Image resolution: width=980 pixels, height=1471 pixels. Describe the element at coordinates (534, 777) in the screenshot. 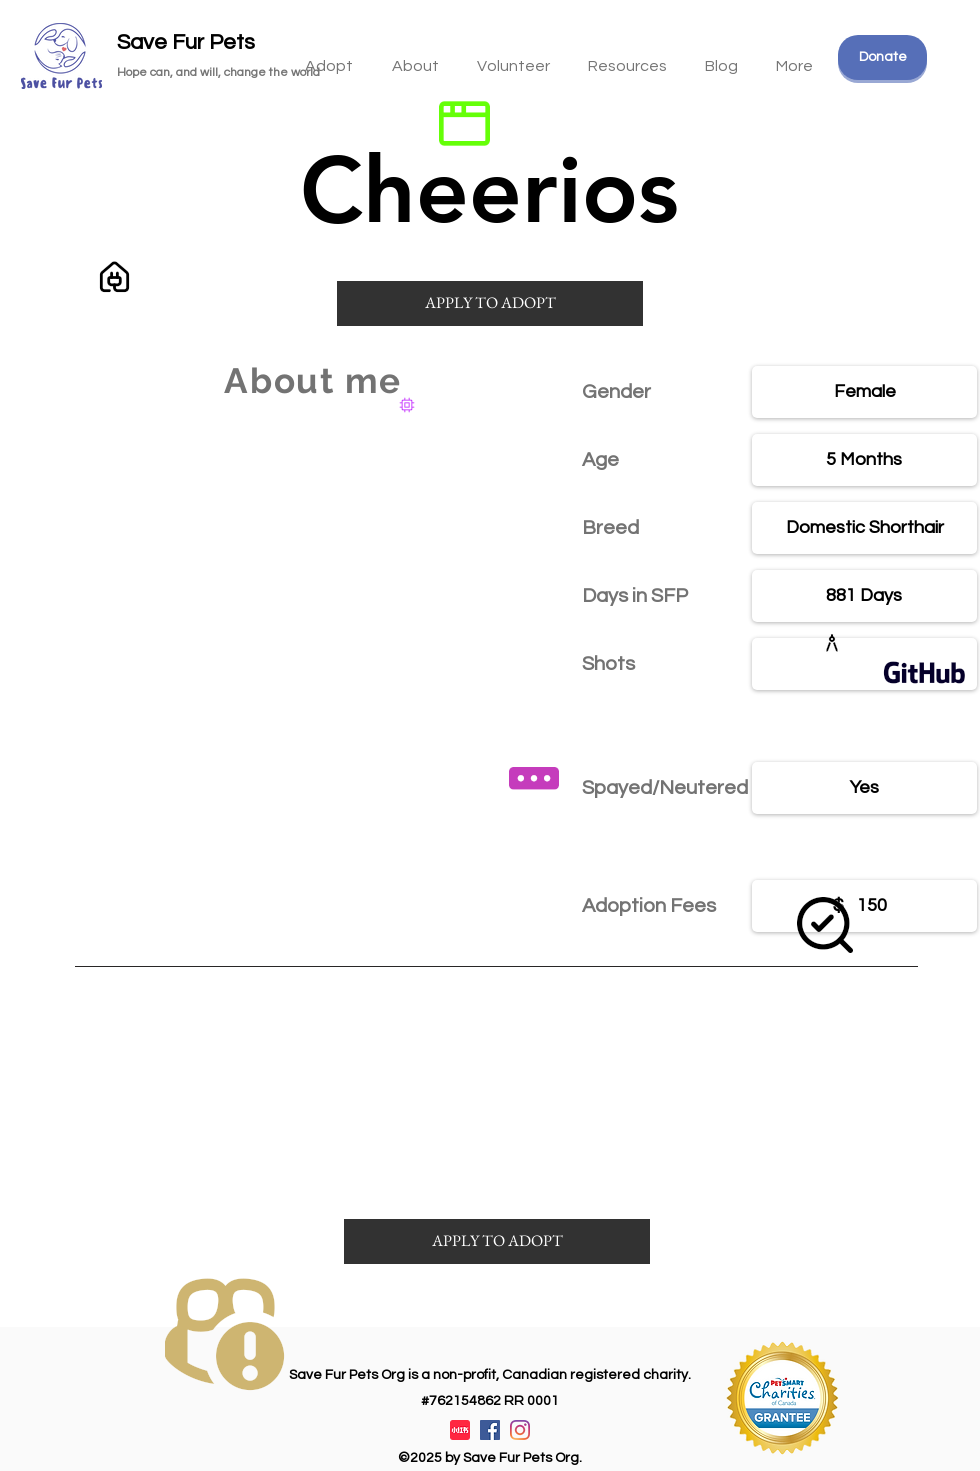

I see `access more options or actions` at that location.